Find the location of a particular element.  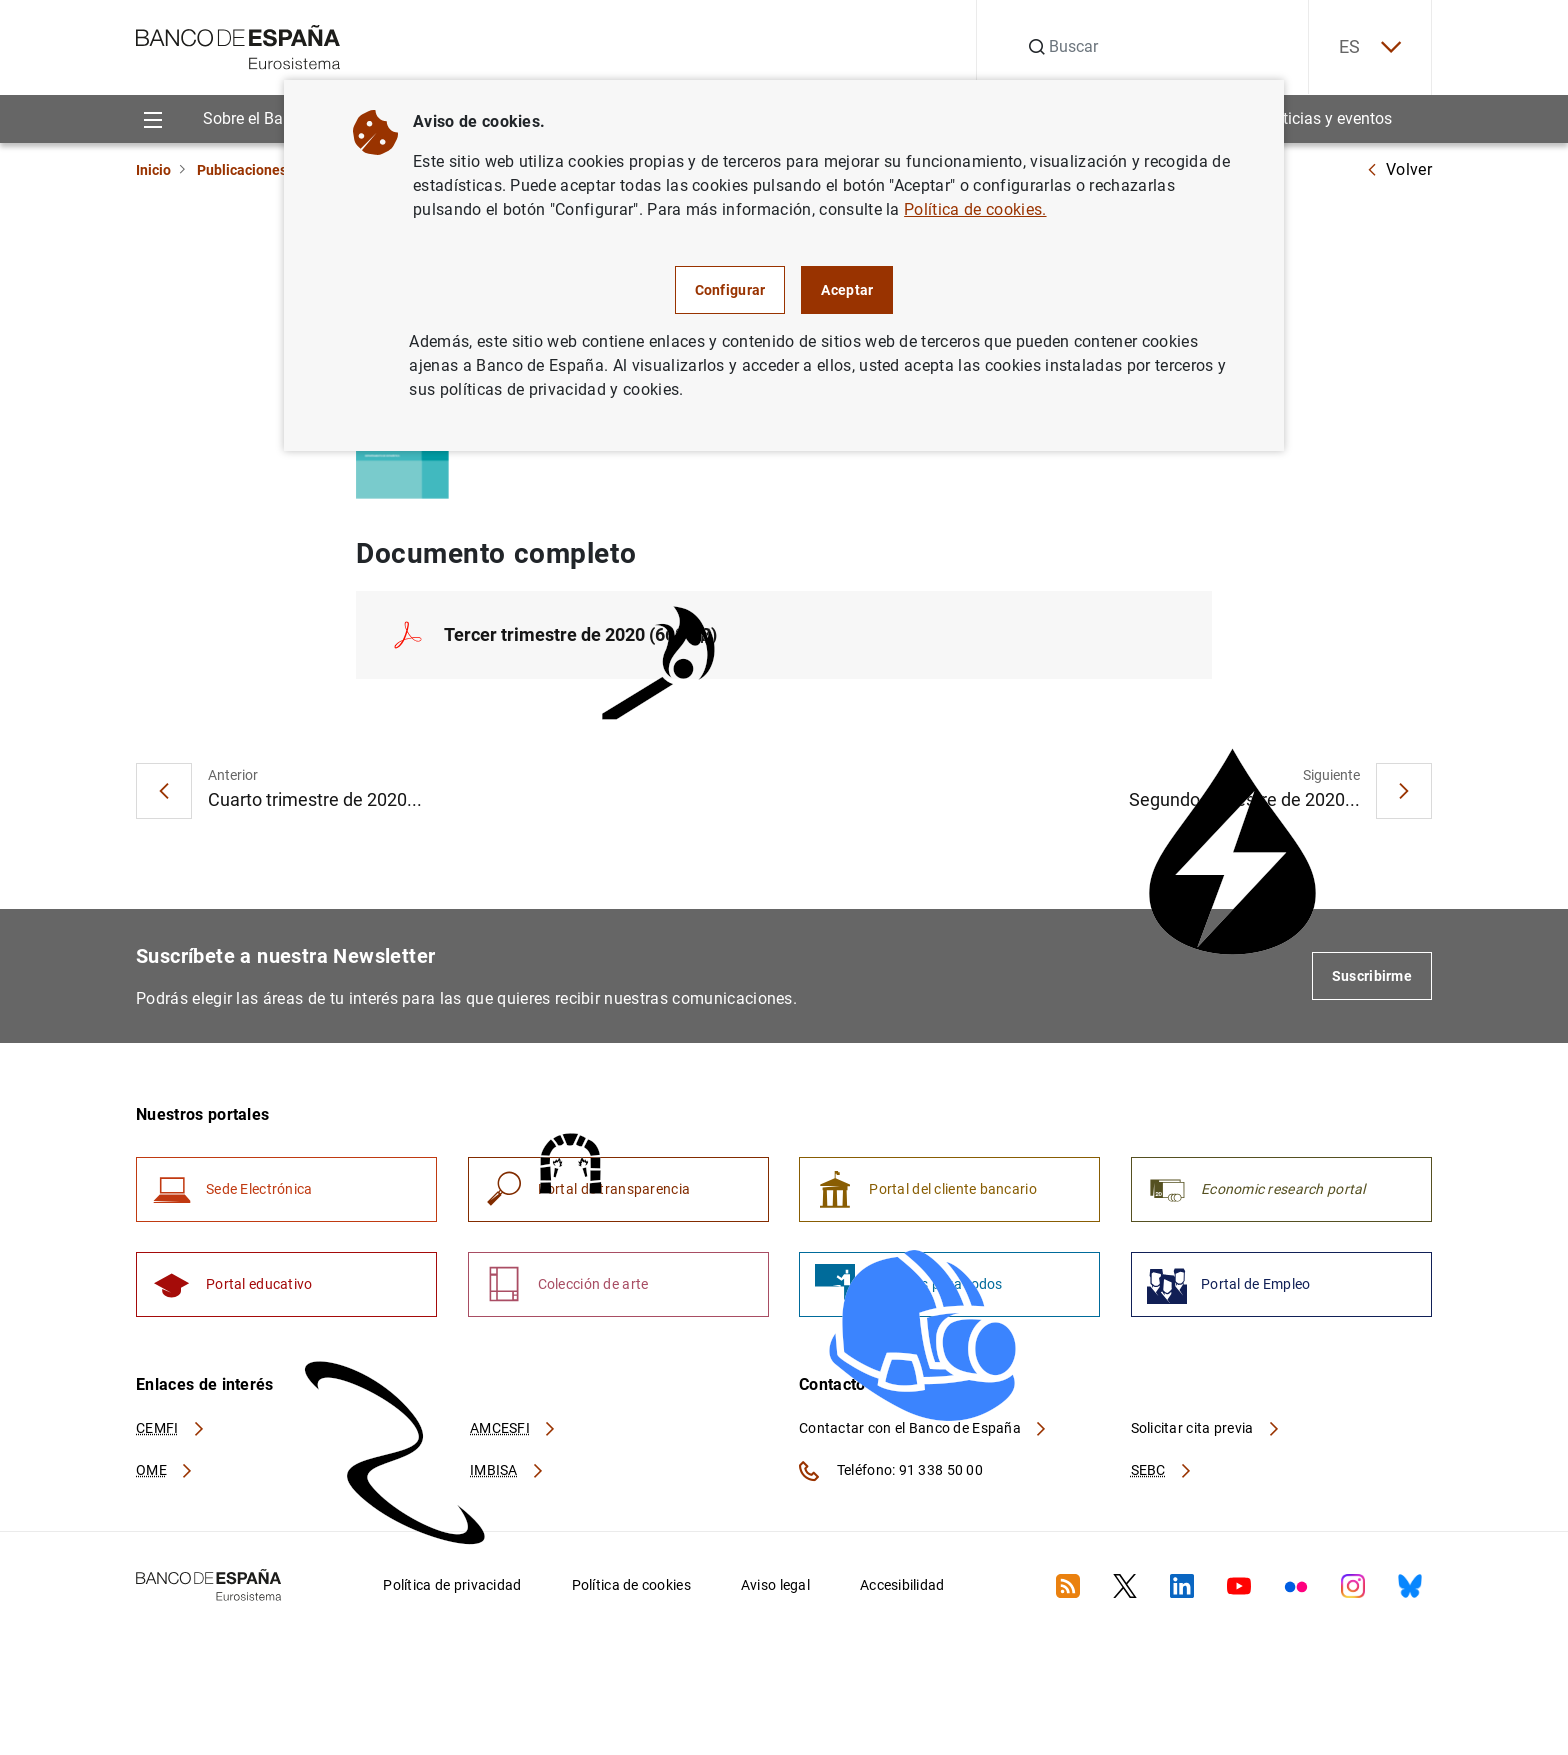

indicates whip weapon or item in game inventory is located at coordinates (396, 1456).